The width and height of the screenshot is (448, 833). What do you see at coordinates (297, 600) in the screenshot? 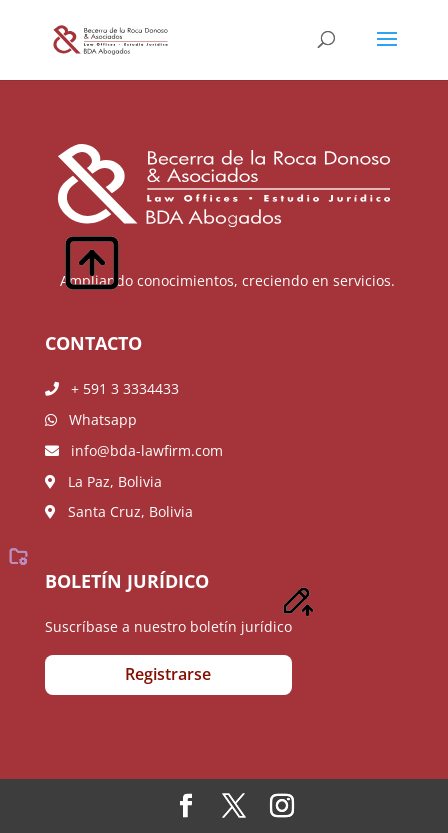
I see `upload or publish your edits` at bounding box center [297, 600].